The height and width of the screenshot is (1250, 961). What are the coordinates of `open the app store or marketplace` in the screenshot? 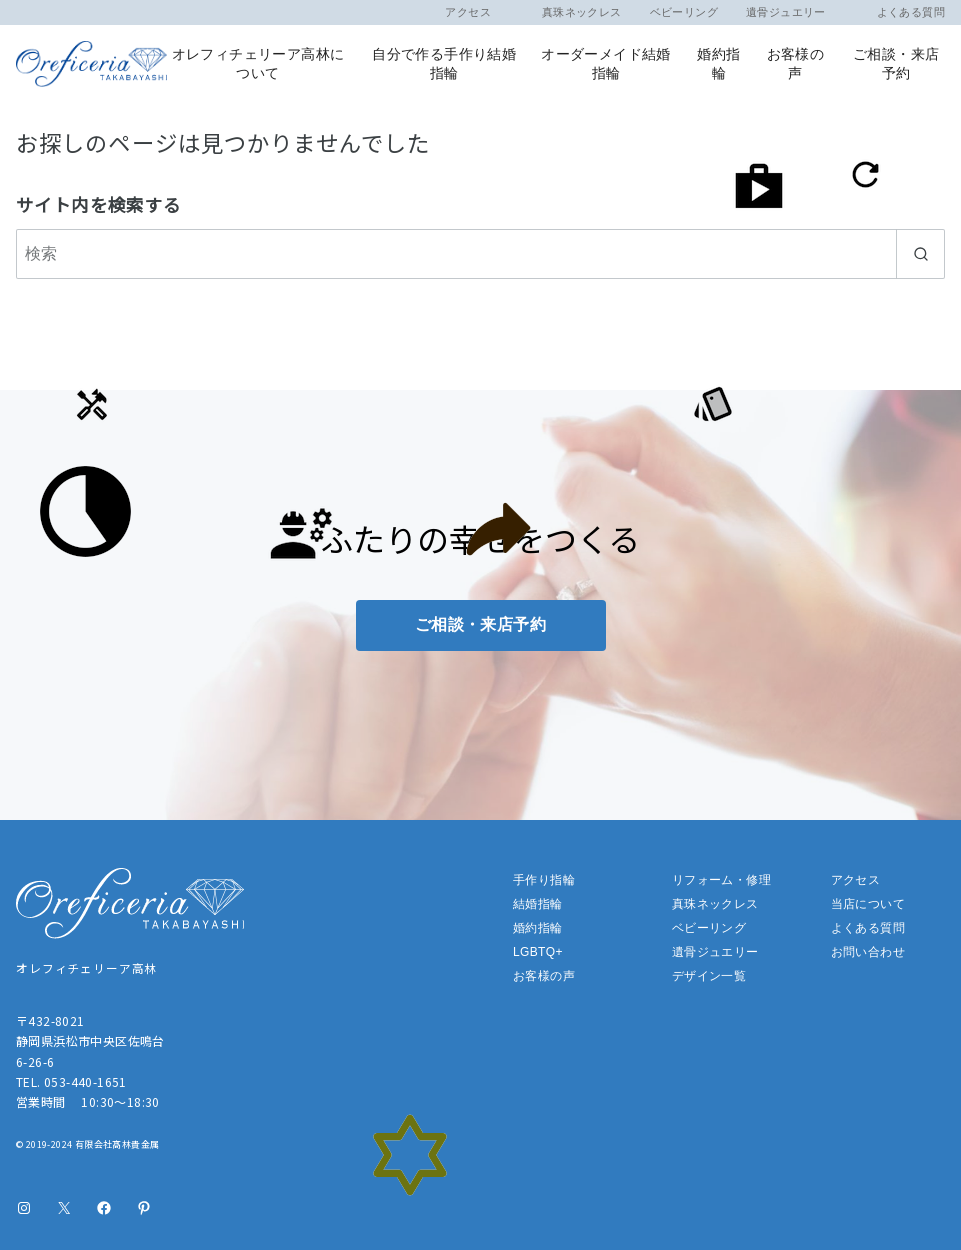 It's located at (759, 187).